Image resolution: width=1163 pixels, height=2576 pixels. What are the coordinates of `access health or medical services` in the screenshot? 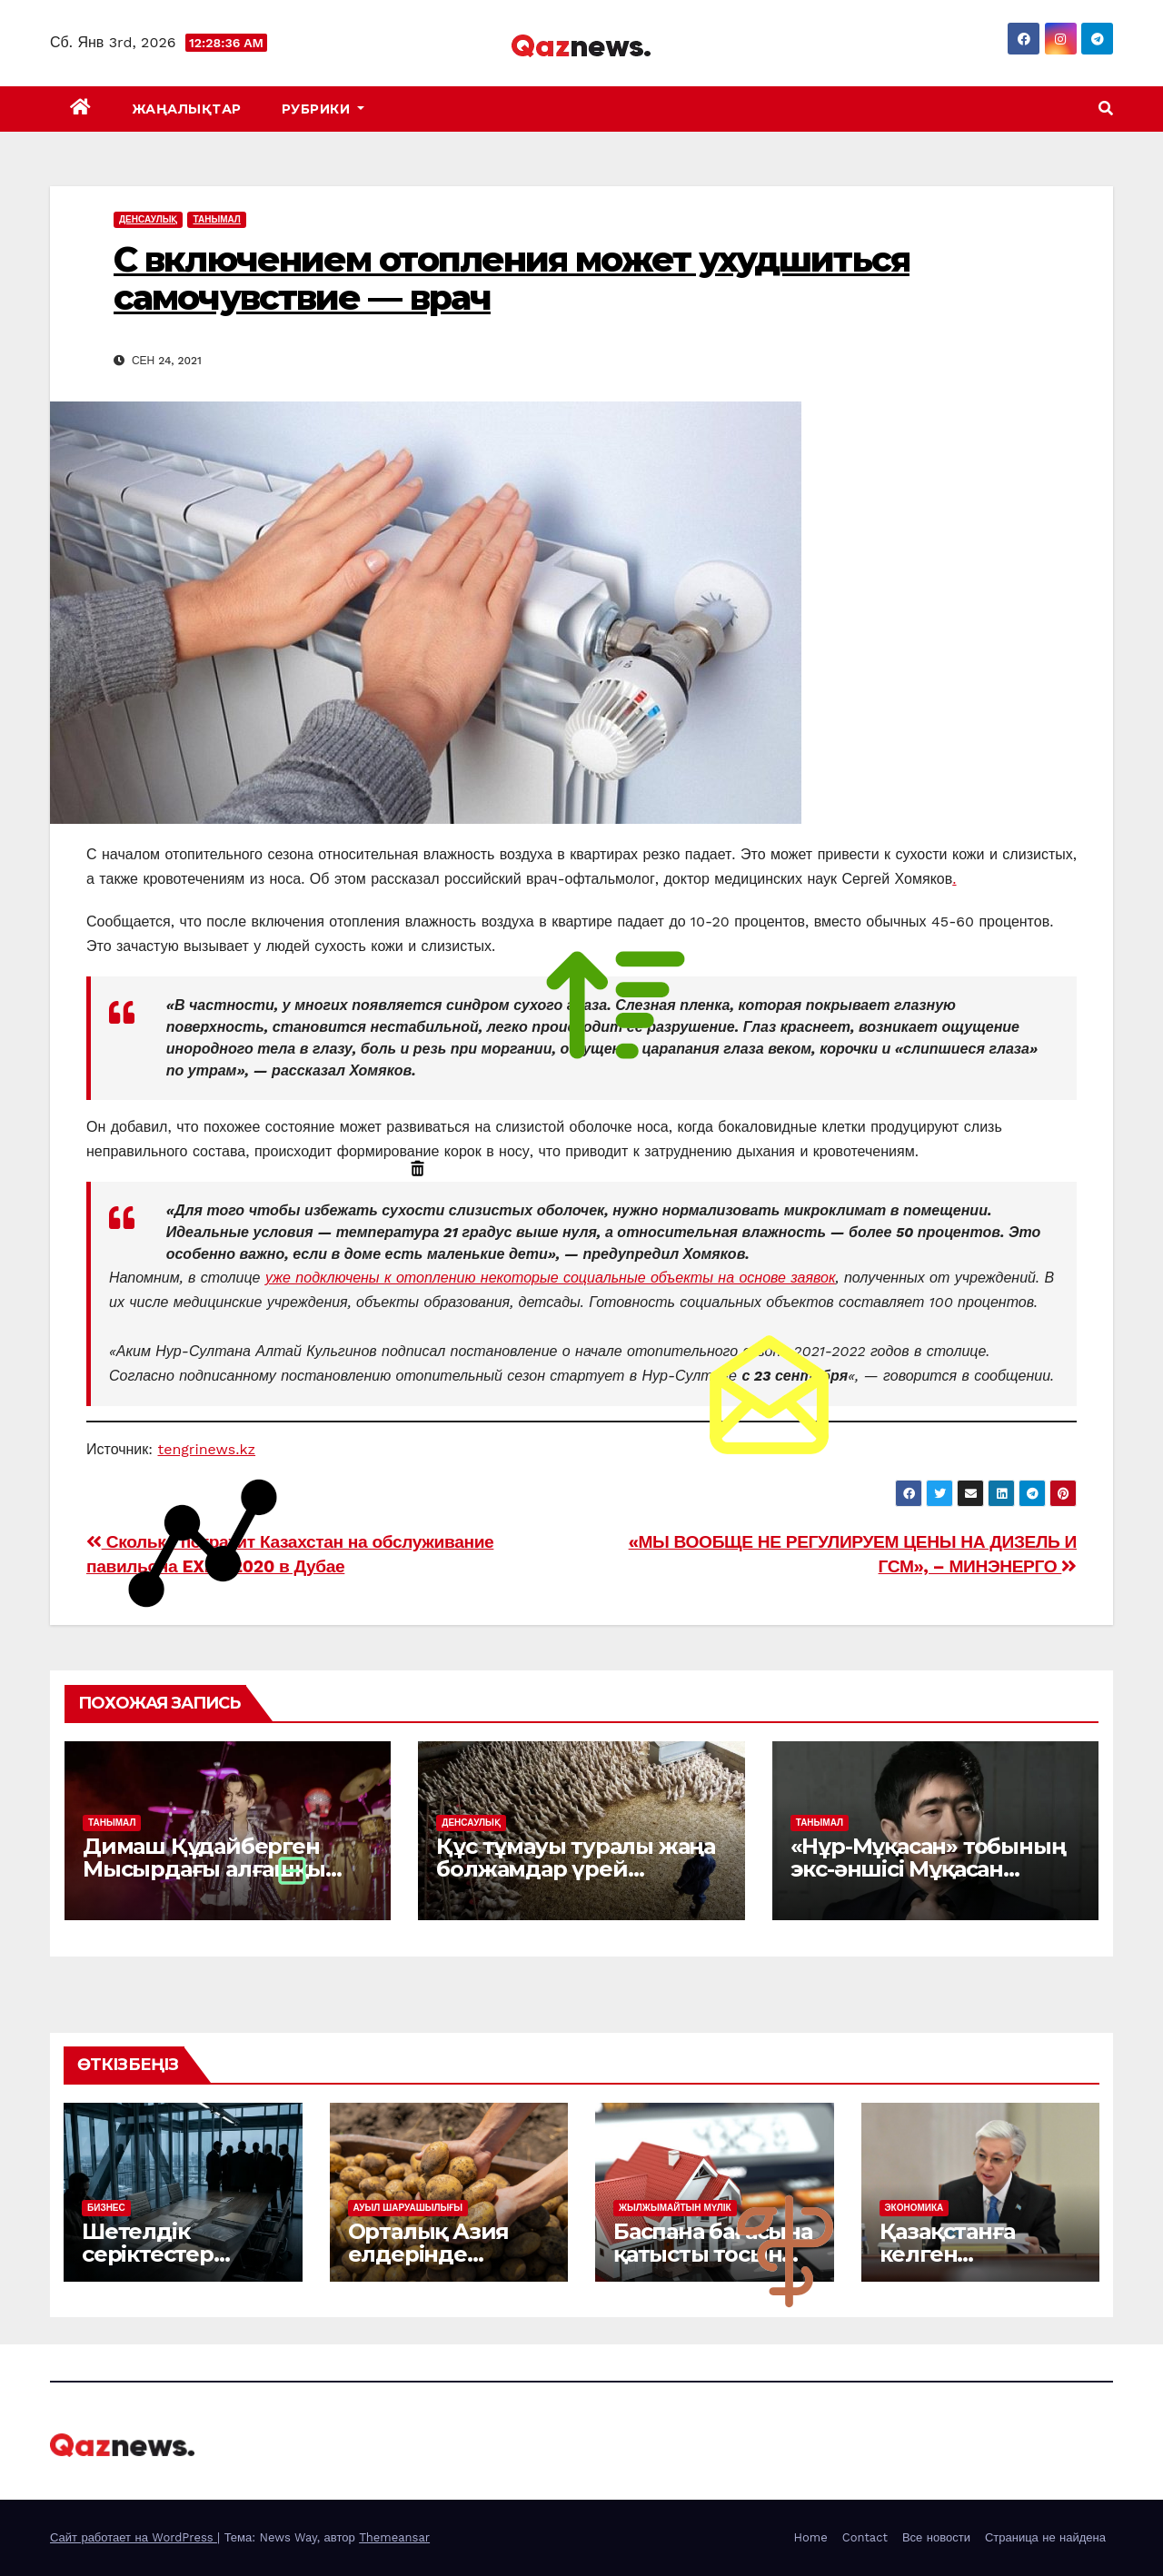 It's located at (789, 2251).